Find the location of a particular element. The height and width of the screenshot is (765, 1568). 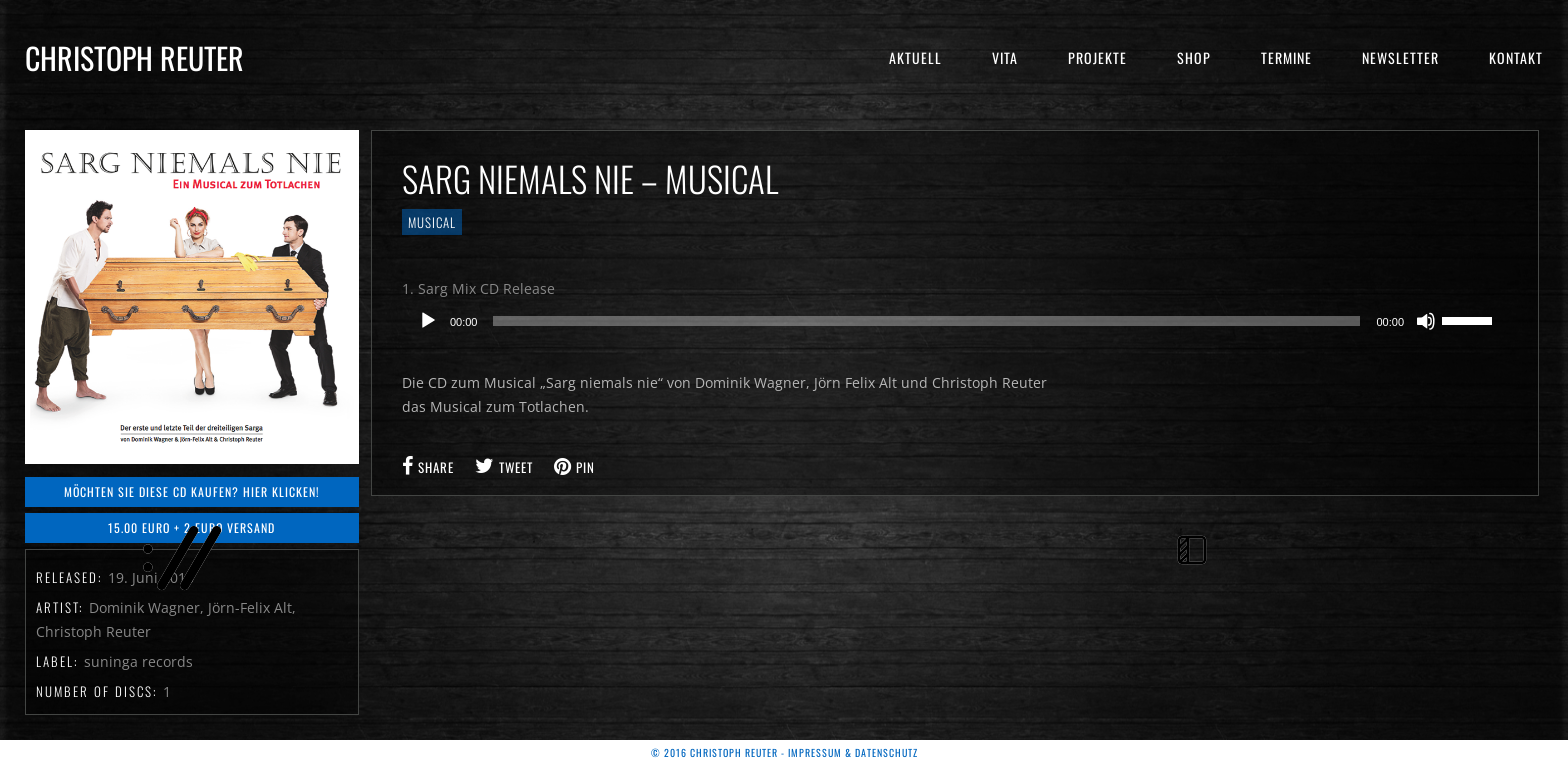

view protocol or connection settings is located at coordinates (180, 558).